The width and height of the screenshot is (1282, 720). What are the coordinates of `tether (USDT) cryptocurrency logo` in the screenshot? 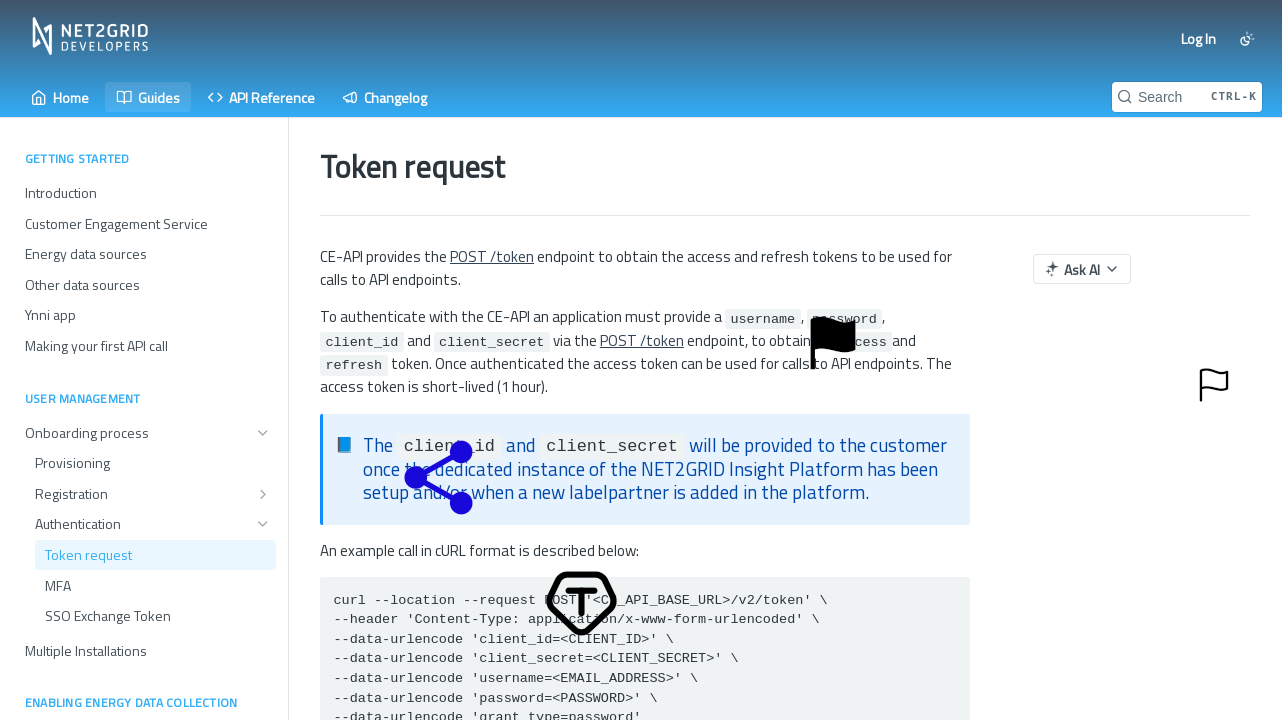 It's located at (581, 603).